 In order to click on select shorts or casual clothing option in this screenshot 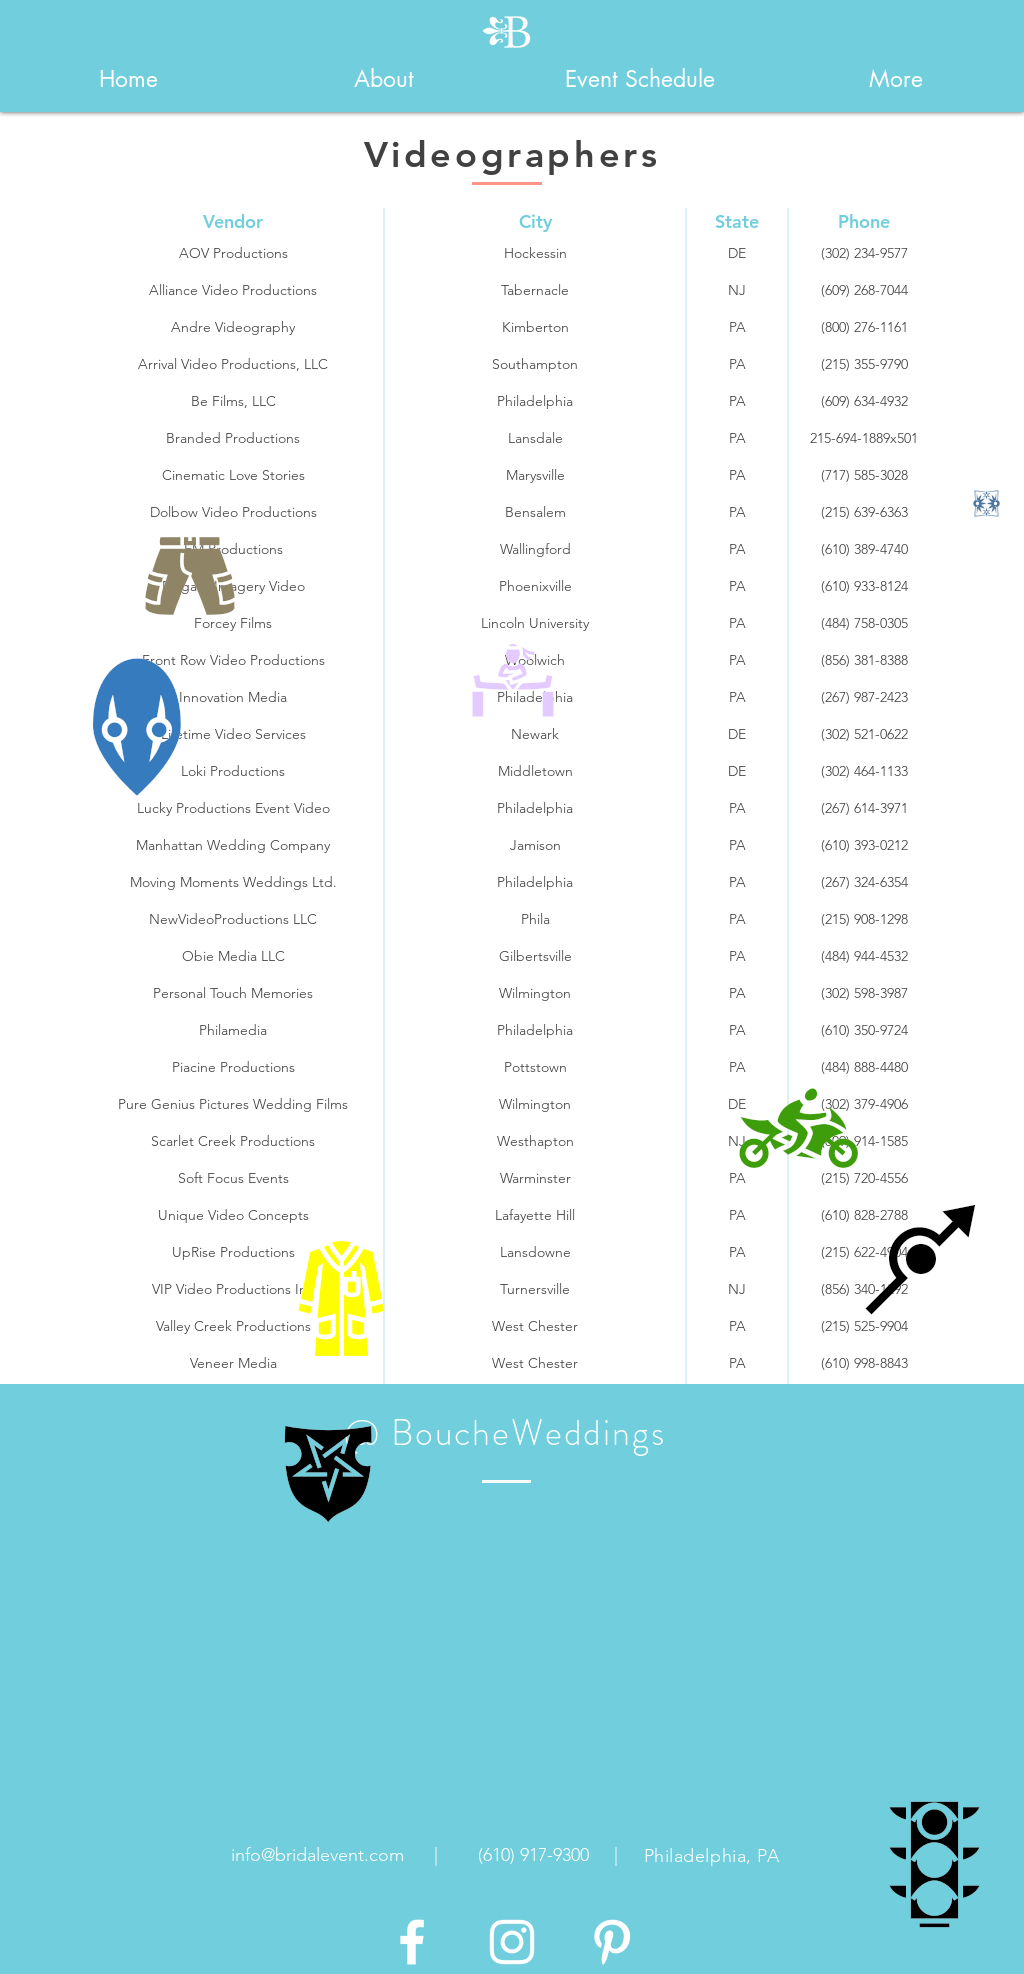, I will do `click(190, 576)`.